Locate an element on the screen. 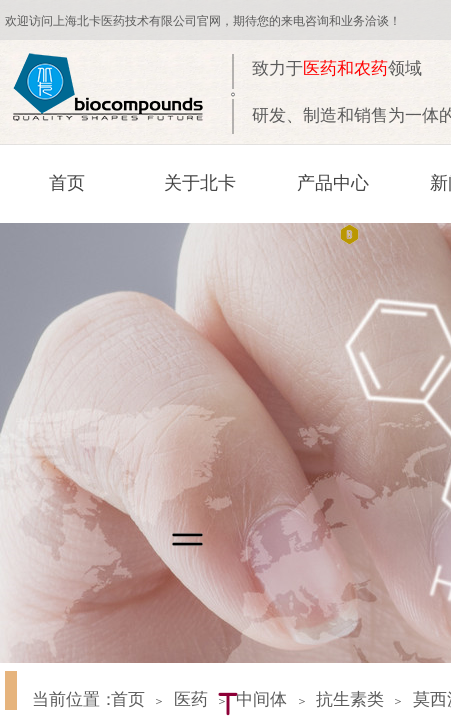  text formatting or typography options is located at coordinates (228, 704).